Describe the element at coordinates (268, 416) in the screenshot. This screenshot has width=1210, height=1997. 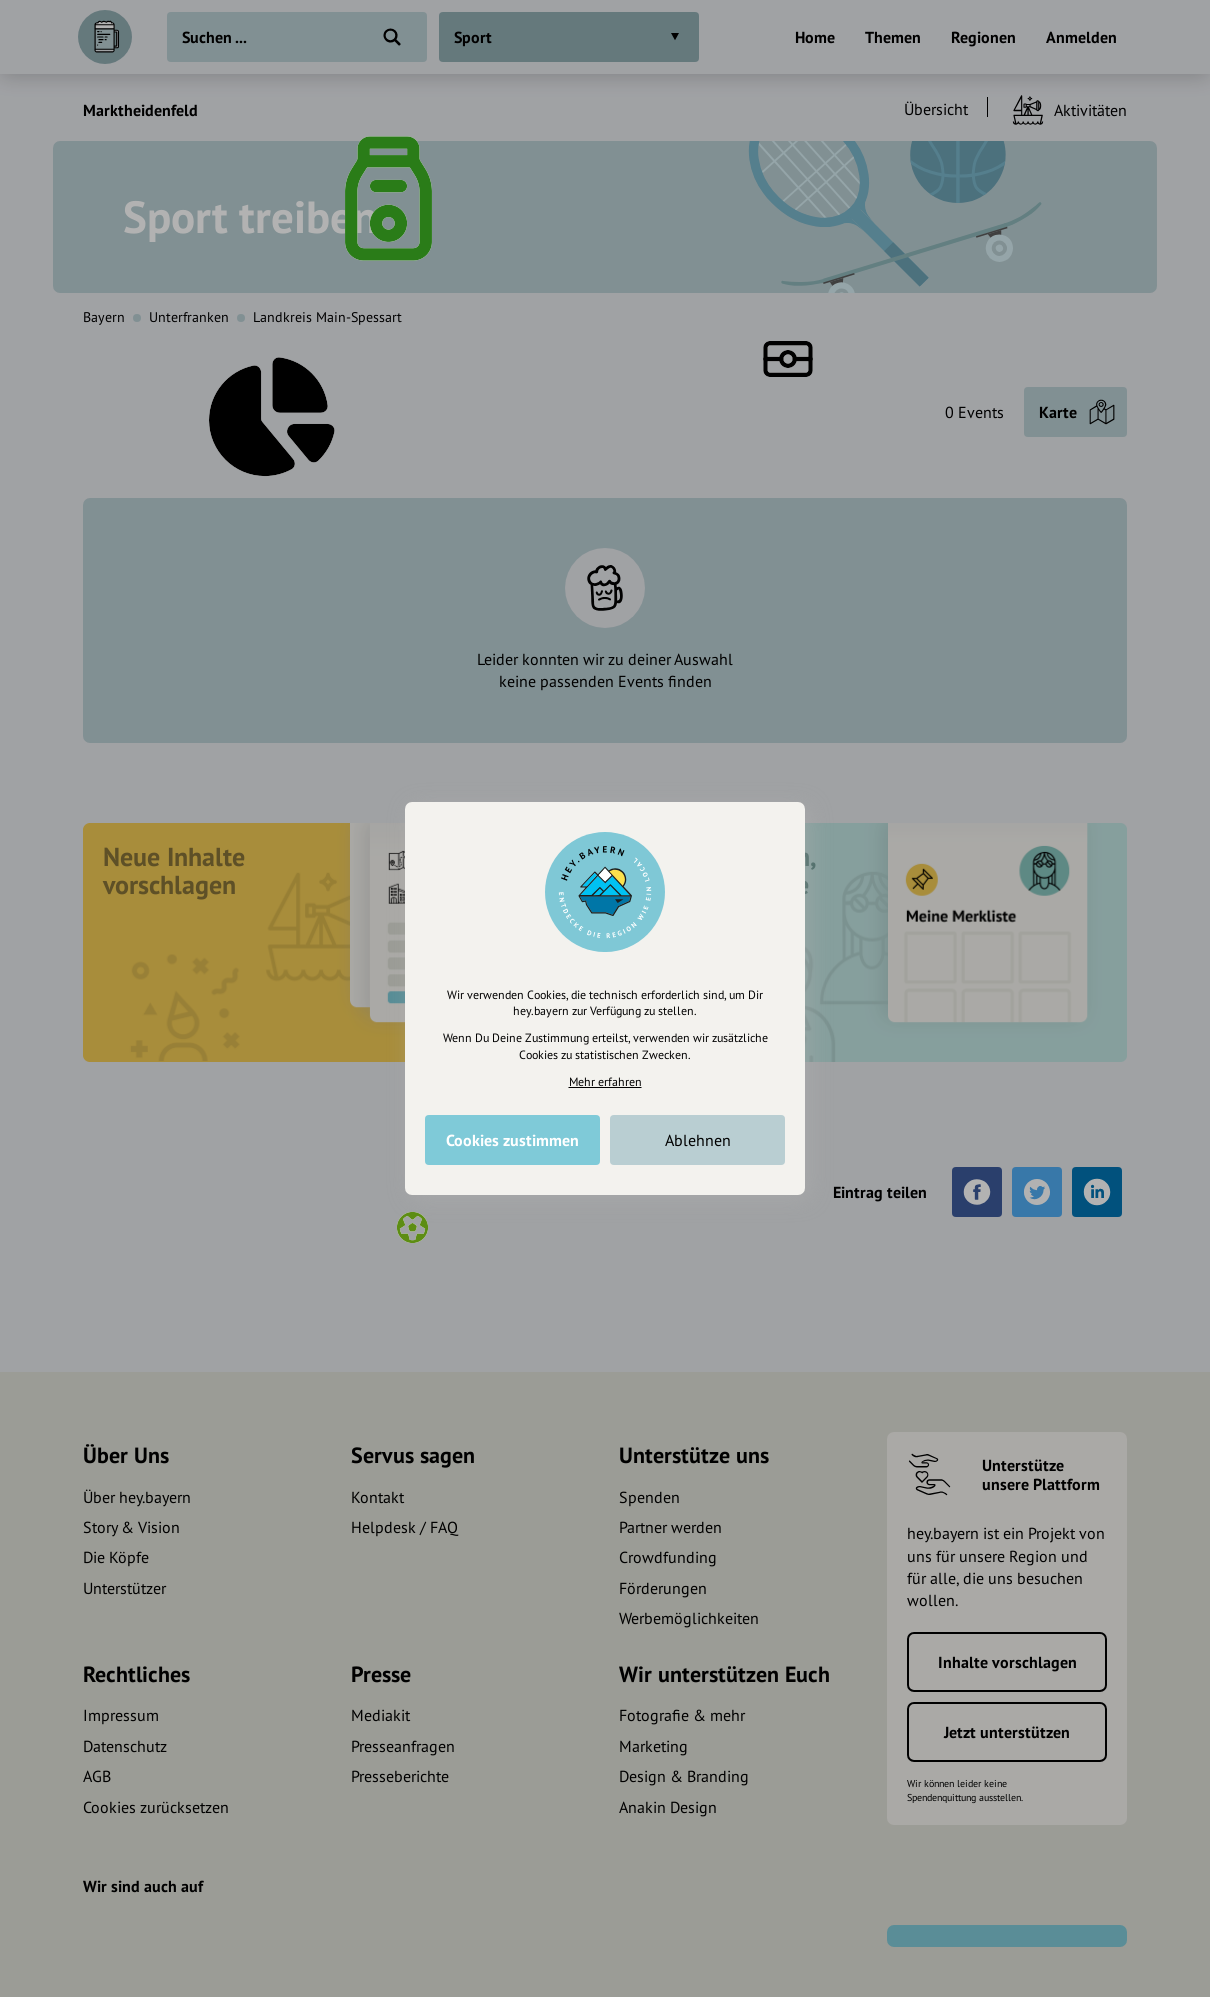
I see `view analytics or statistics` at that location.